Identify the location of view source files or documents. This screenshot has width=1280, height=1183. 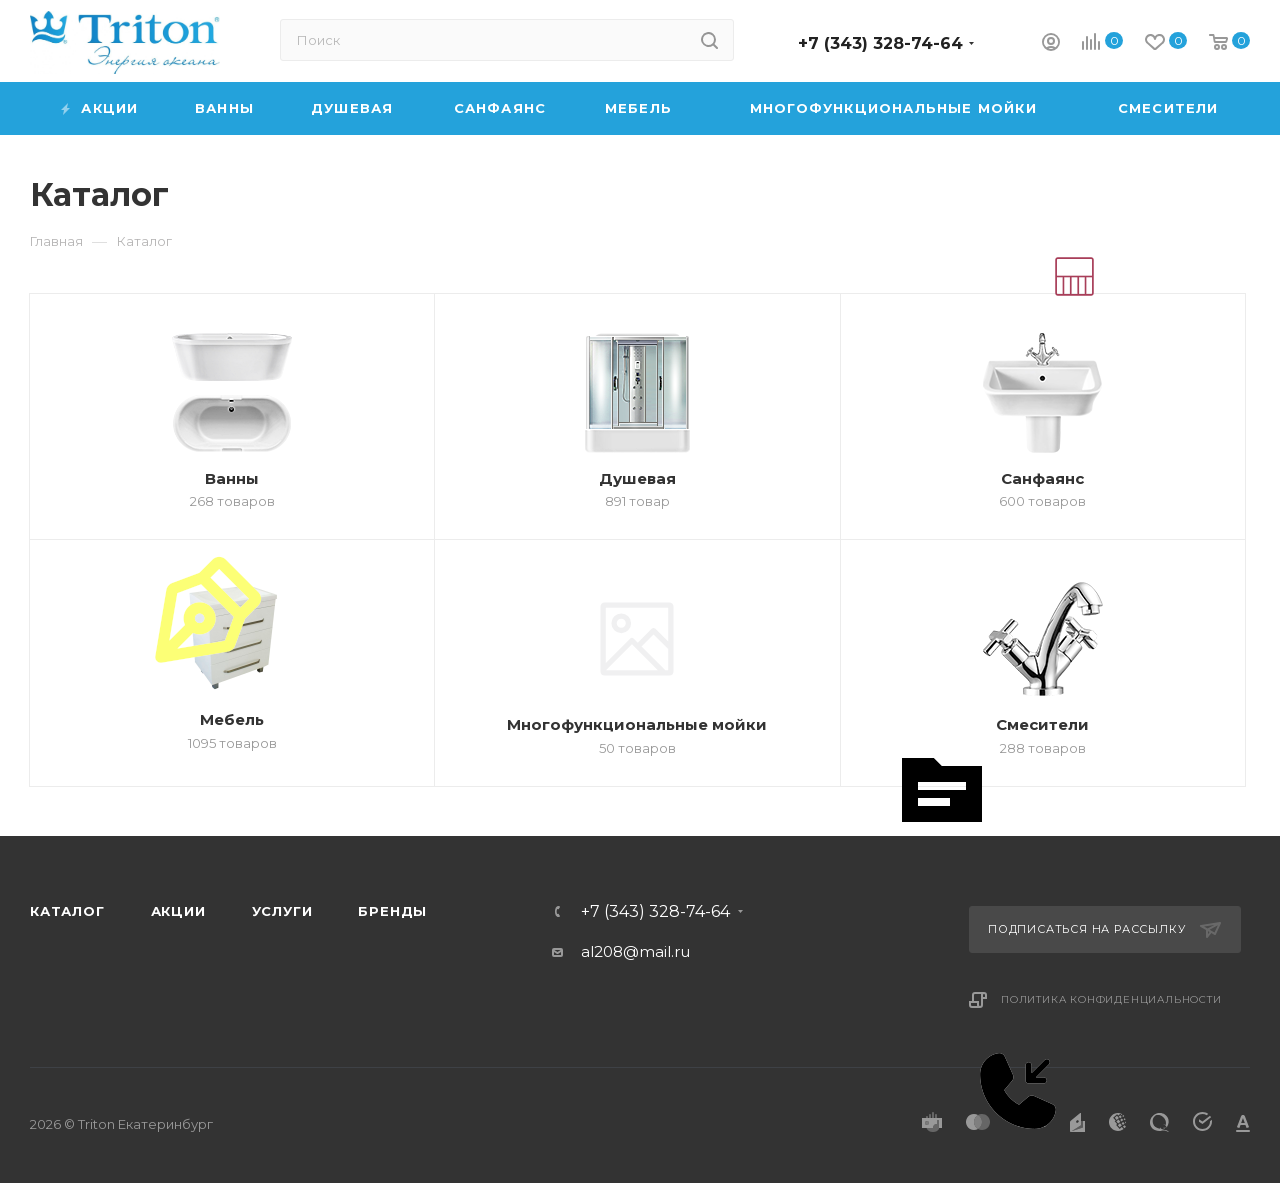
(942, 790).